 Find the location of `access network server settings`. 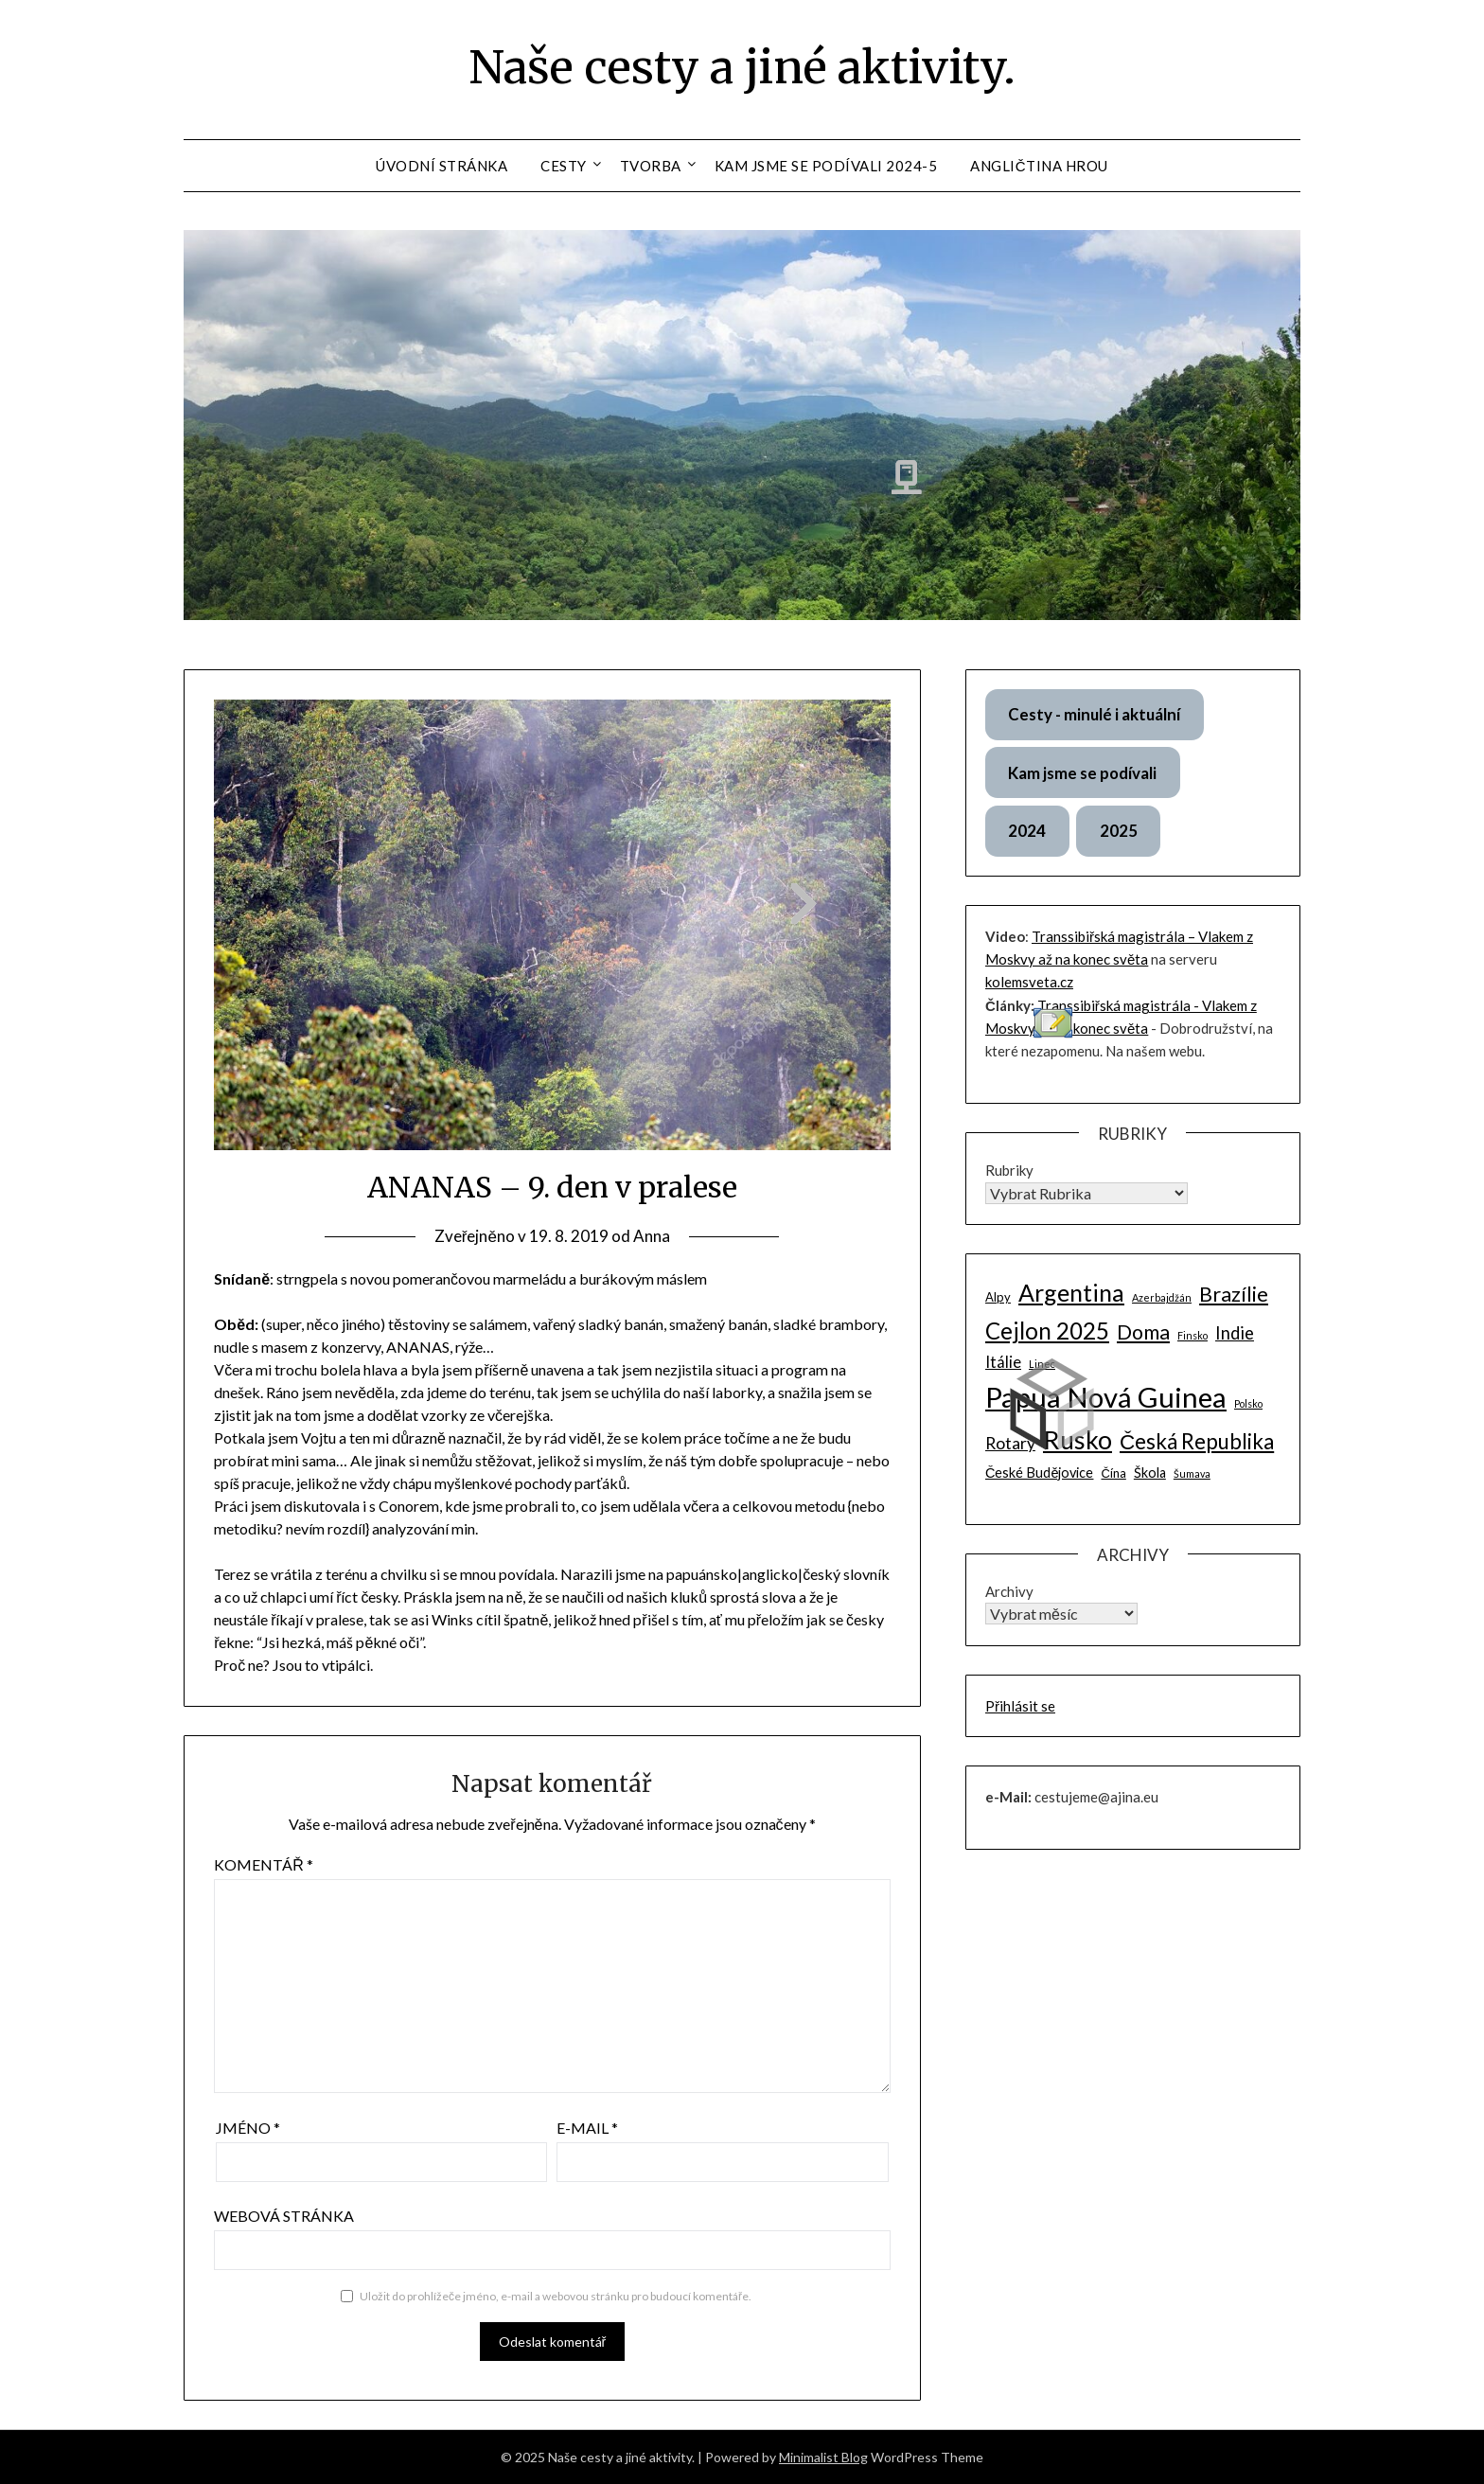

access network server settings is located at coordinates (909, 477).